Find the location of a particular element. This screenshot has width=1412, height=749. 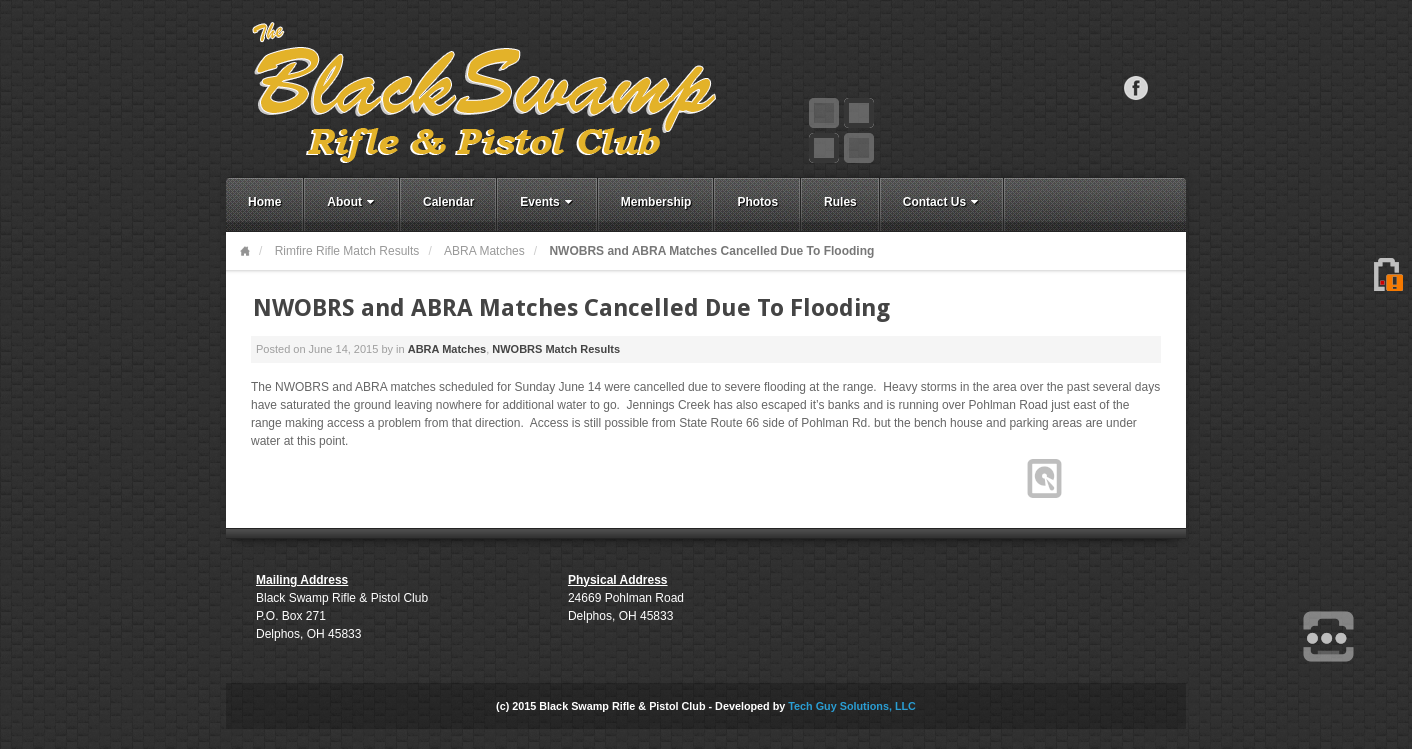

launch lights off puzzle game is located at coordinates (844, 133).